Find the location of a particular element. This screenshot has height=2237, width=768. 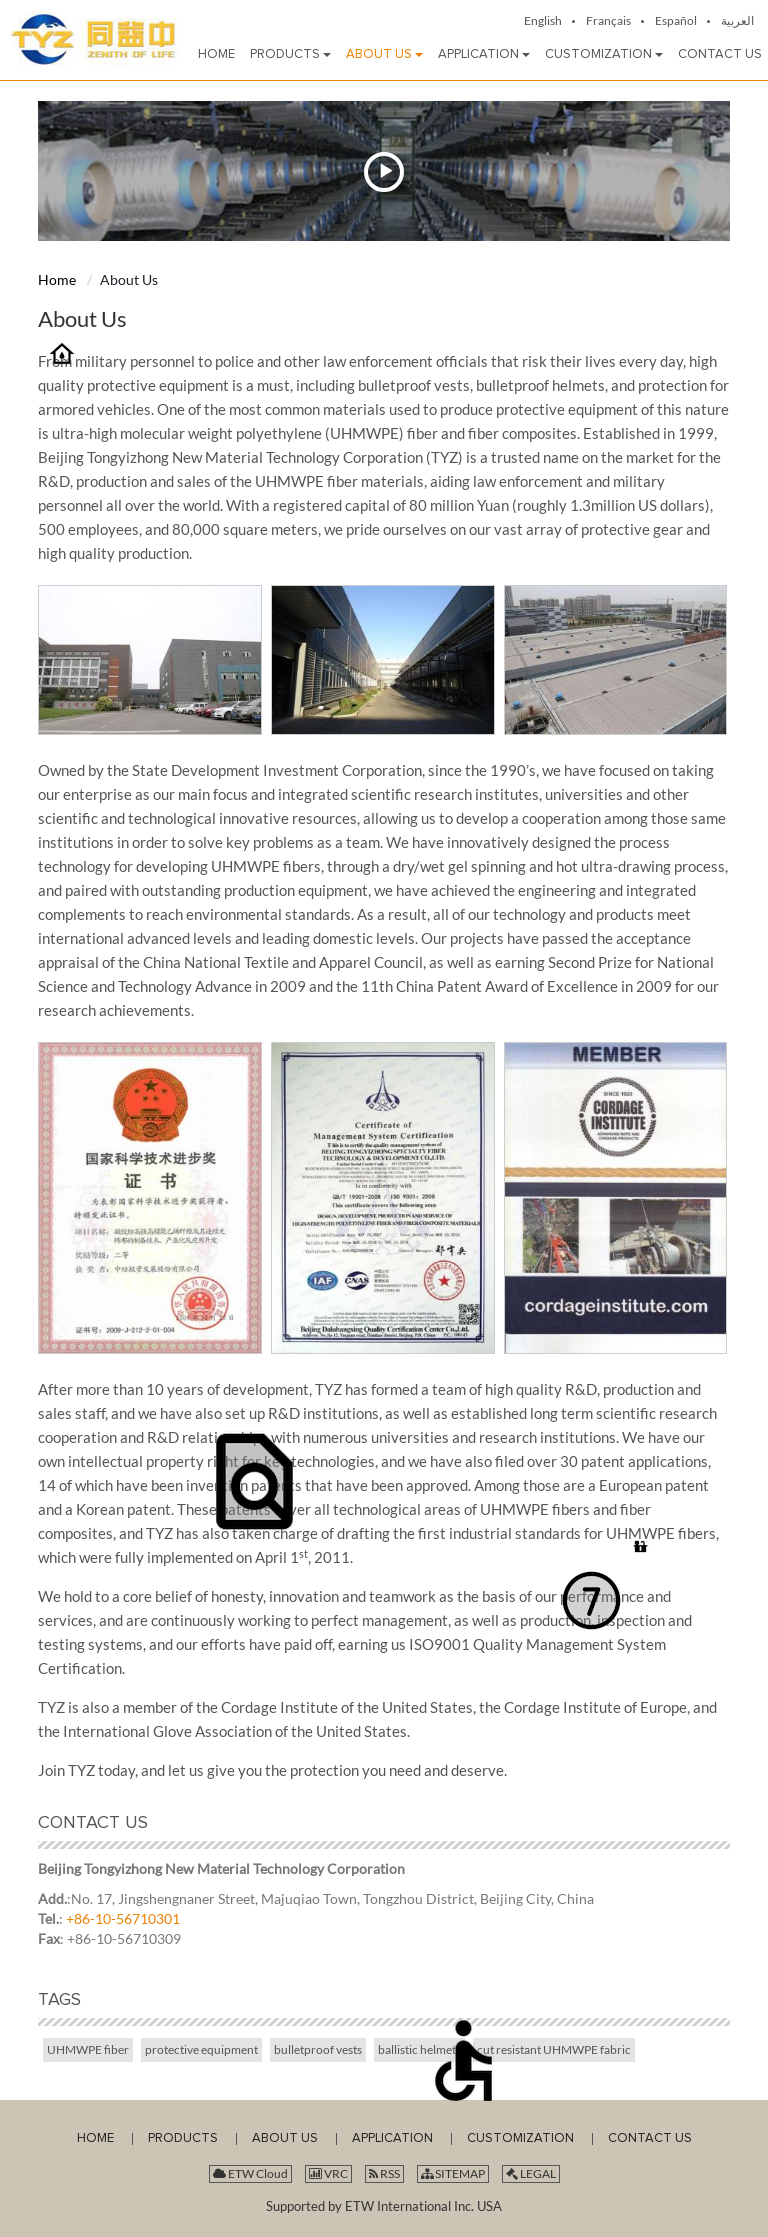

indicates water damage or flooding in a home is located at coordinates (62, 354).